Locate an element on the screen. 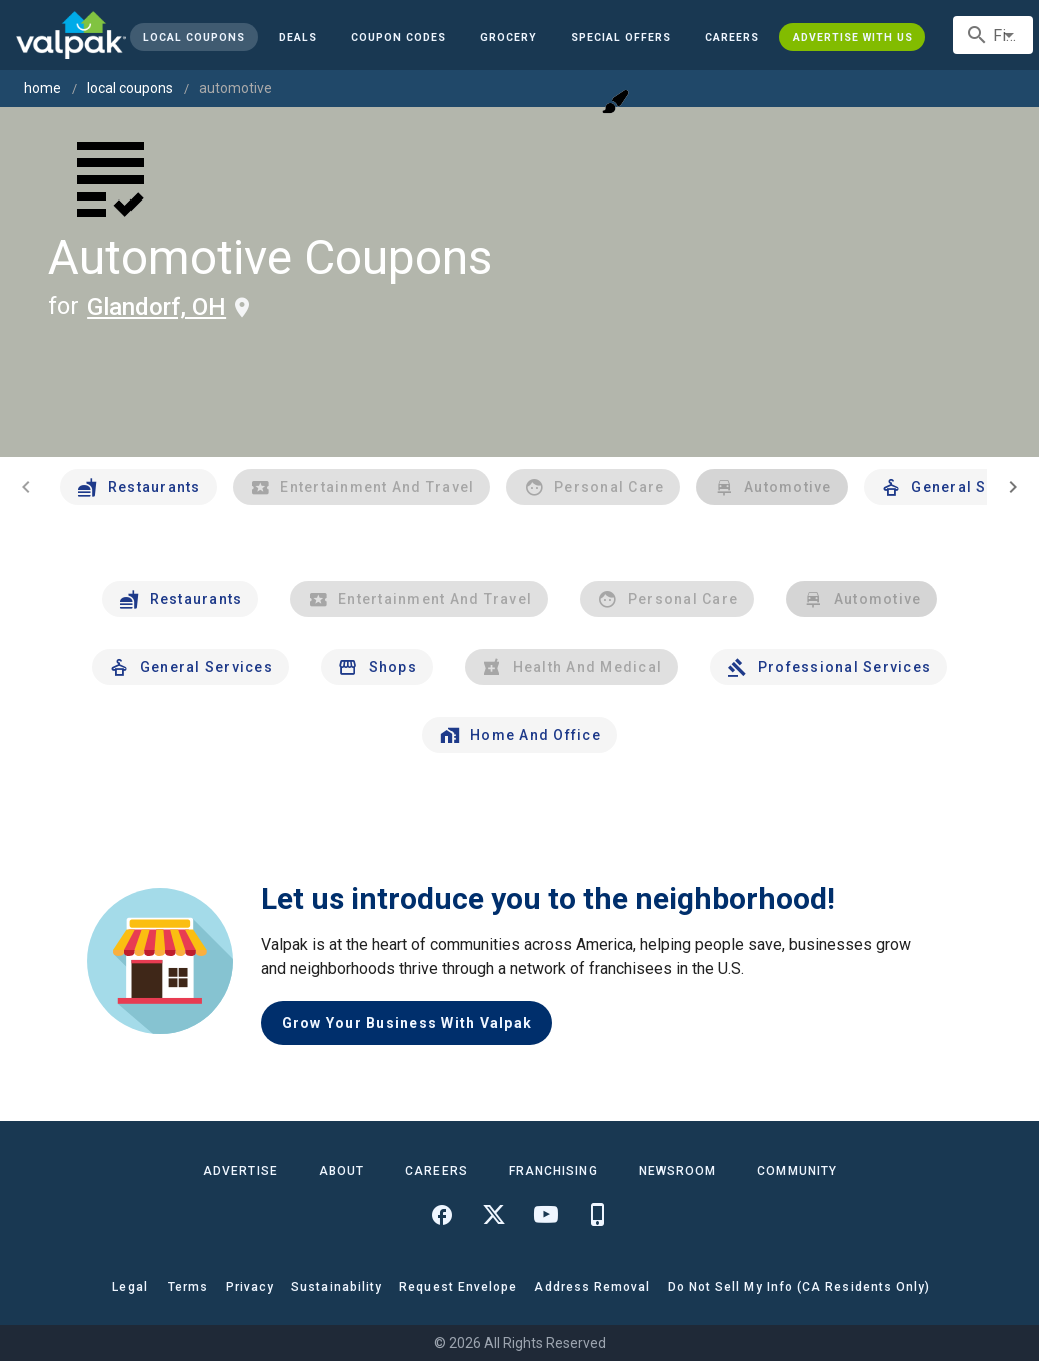 This screenshot has width=1039, height=1361. access drawing or painting tools is located at coordinates (615, 101).